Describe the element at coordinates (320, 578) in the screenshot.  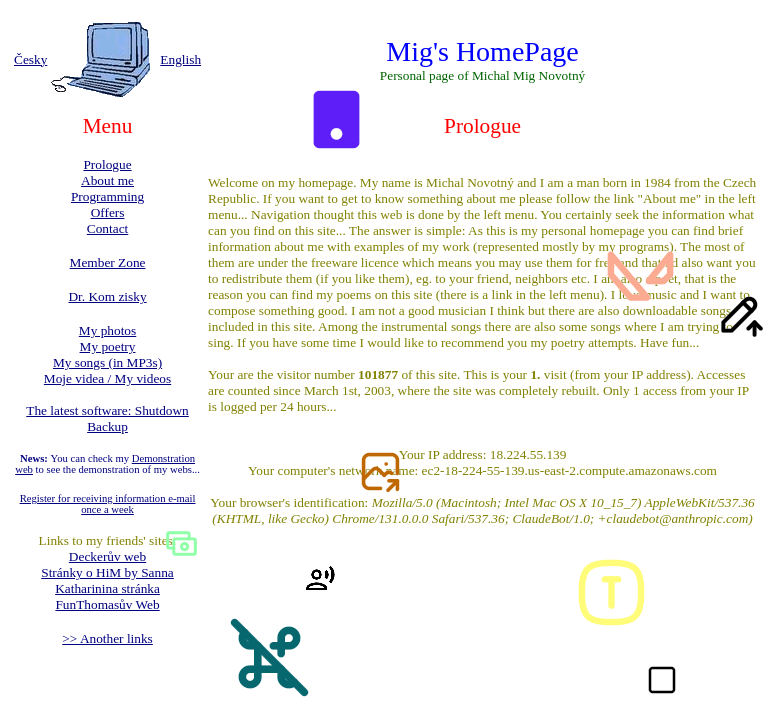
I see `activate voice recording or dictation` at that location.